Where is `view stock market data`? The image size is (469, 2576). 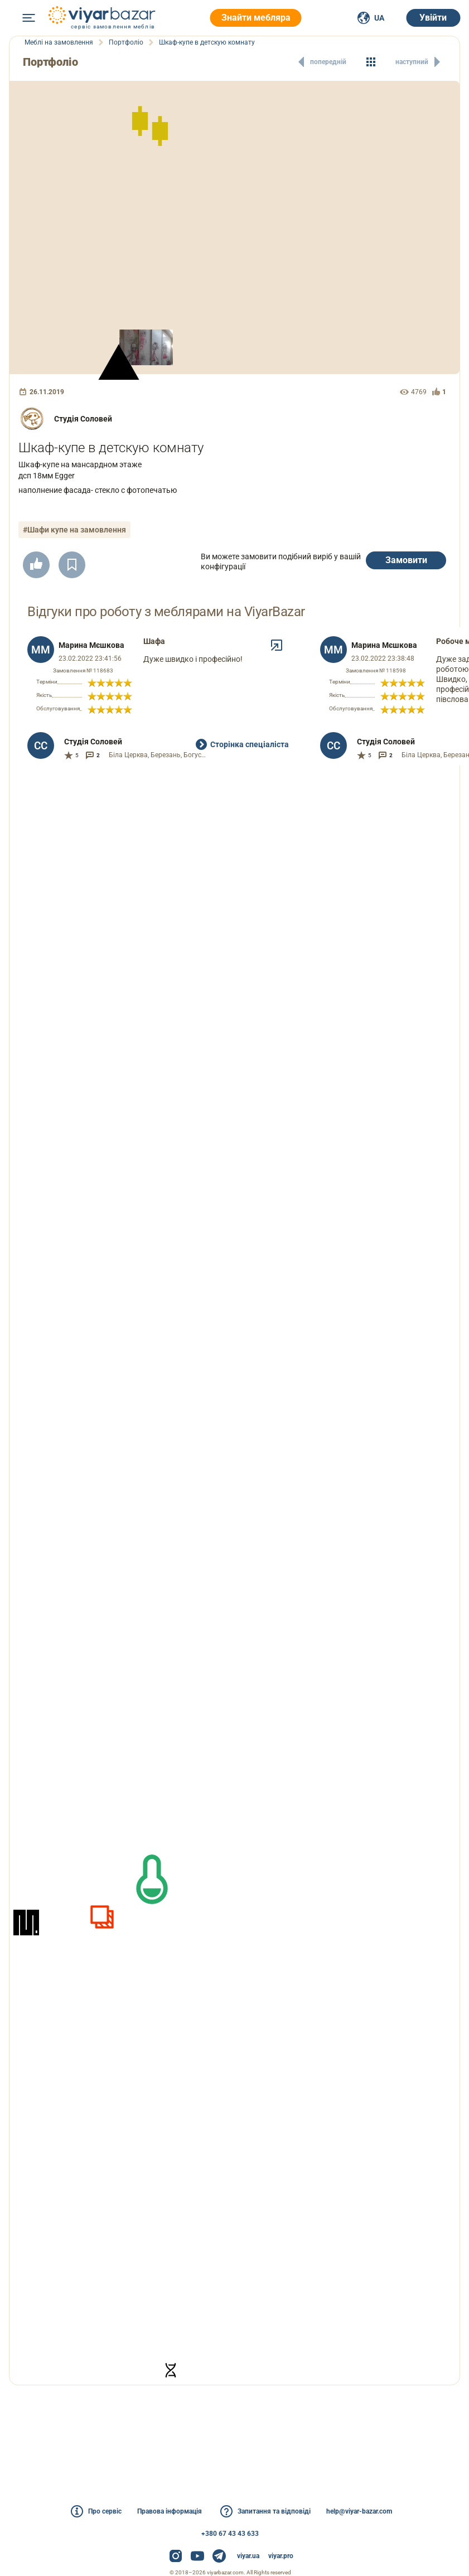 view stock market data is located at coordinates (150, 126).